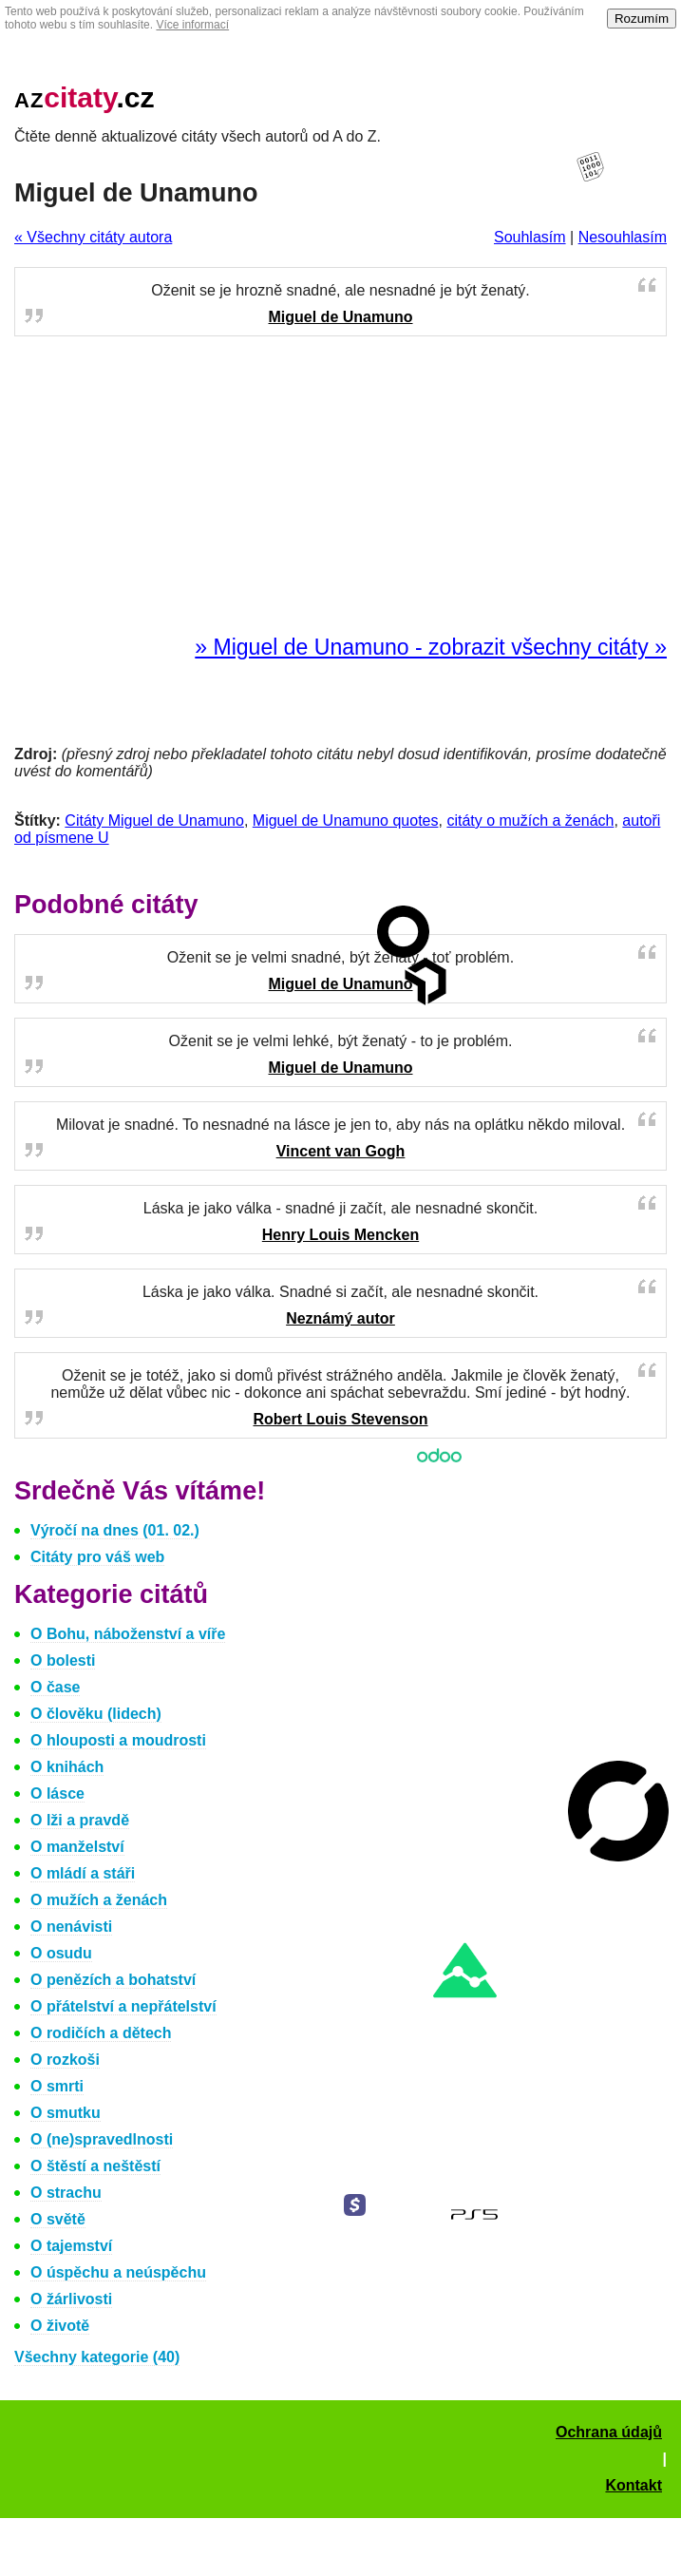  Describe the element at coordinates (464, 1970) in the screenshot. I see `Pine Script programming language logo` at that location.